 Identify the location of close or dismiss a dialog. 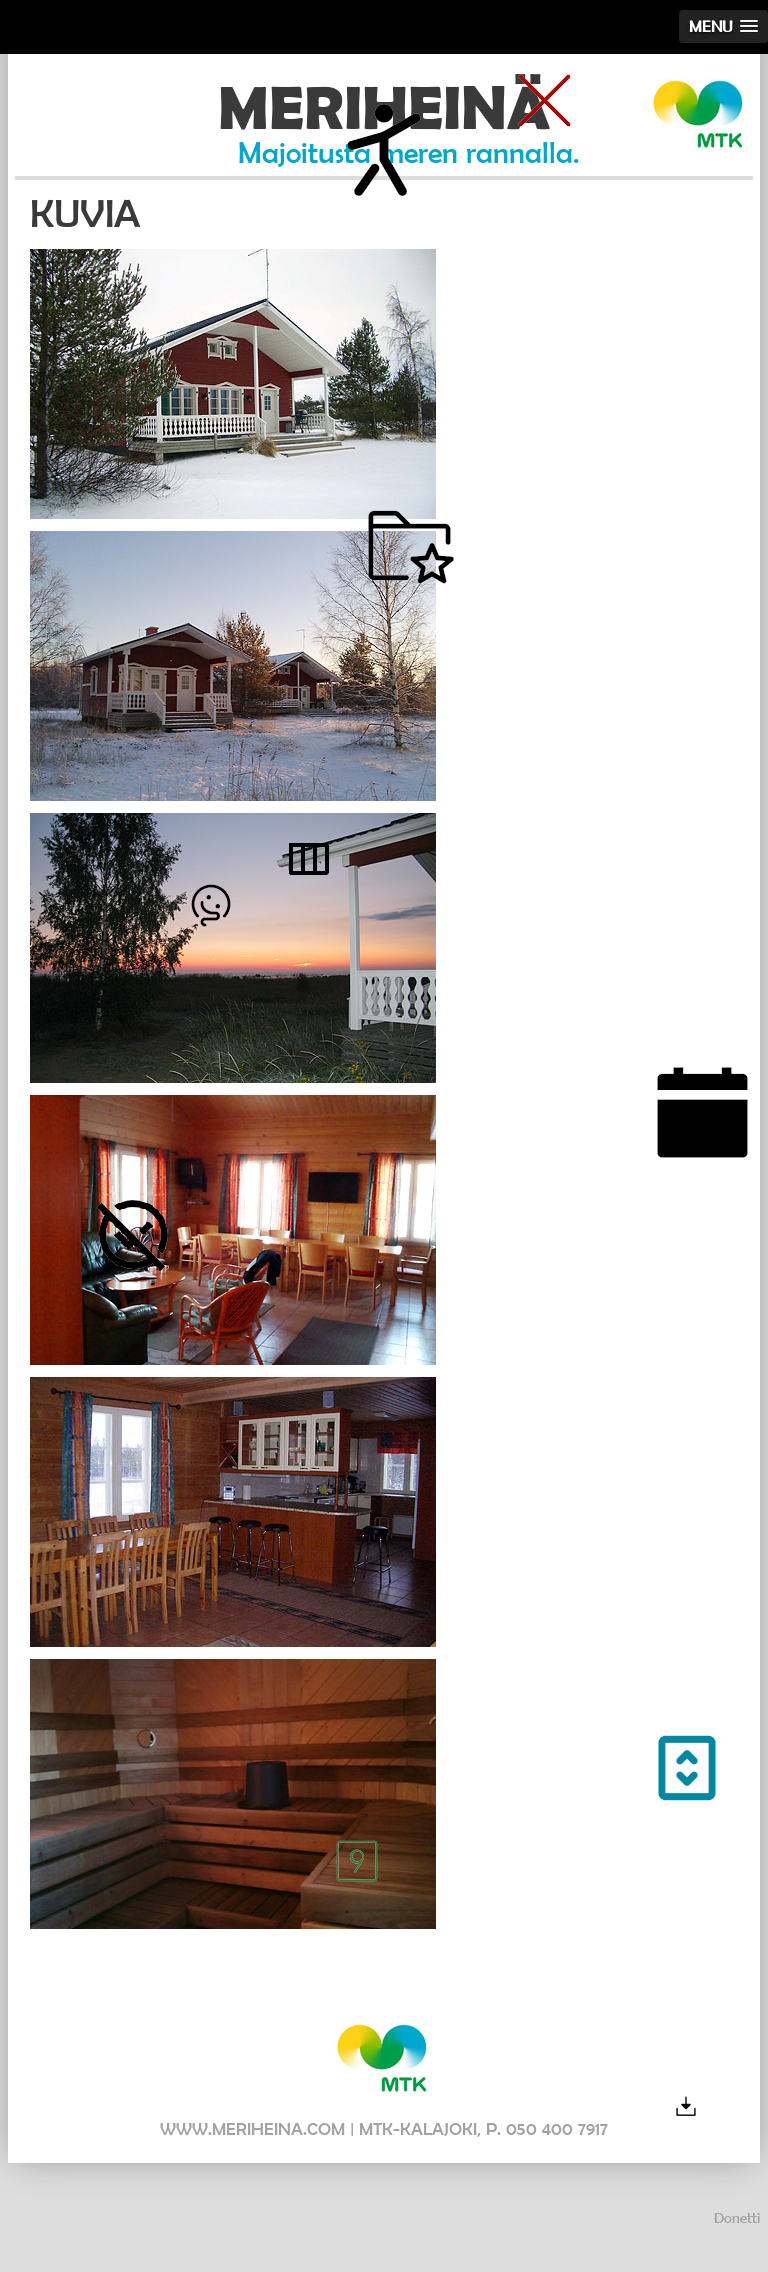
(544, 100).